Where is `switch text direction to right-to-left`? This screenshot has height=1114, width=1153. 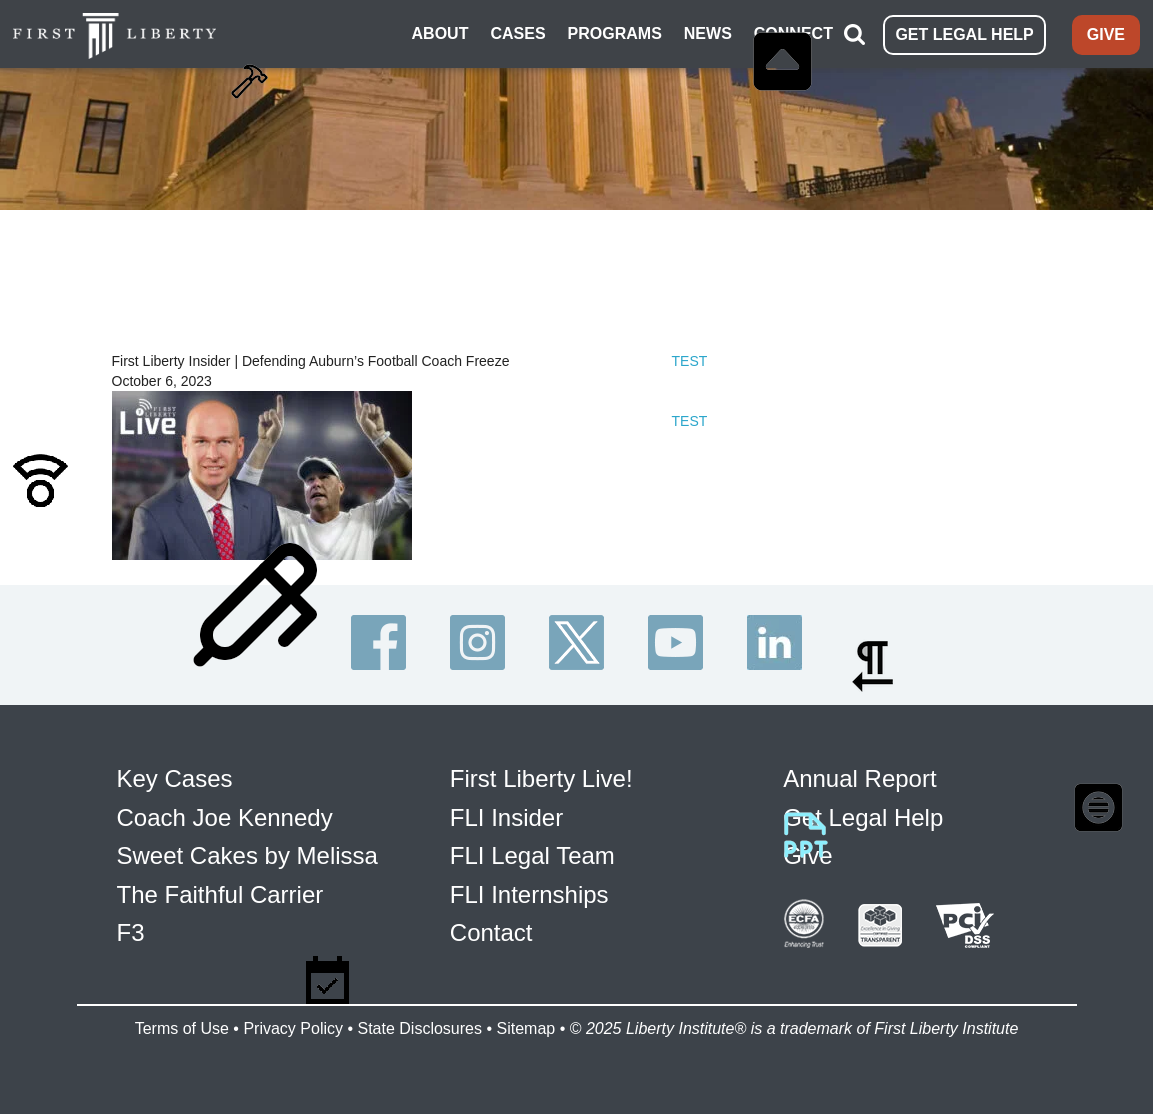
switch text direction to right-to-left is located at coordinates (872, 666).